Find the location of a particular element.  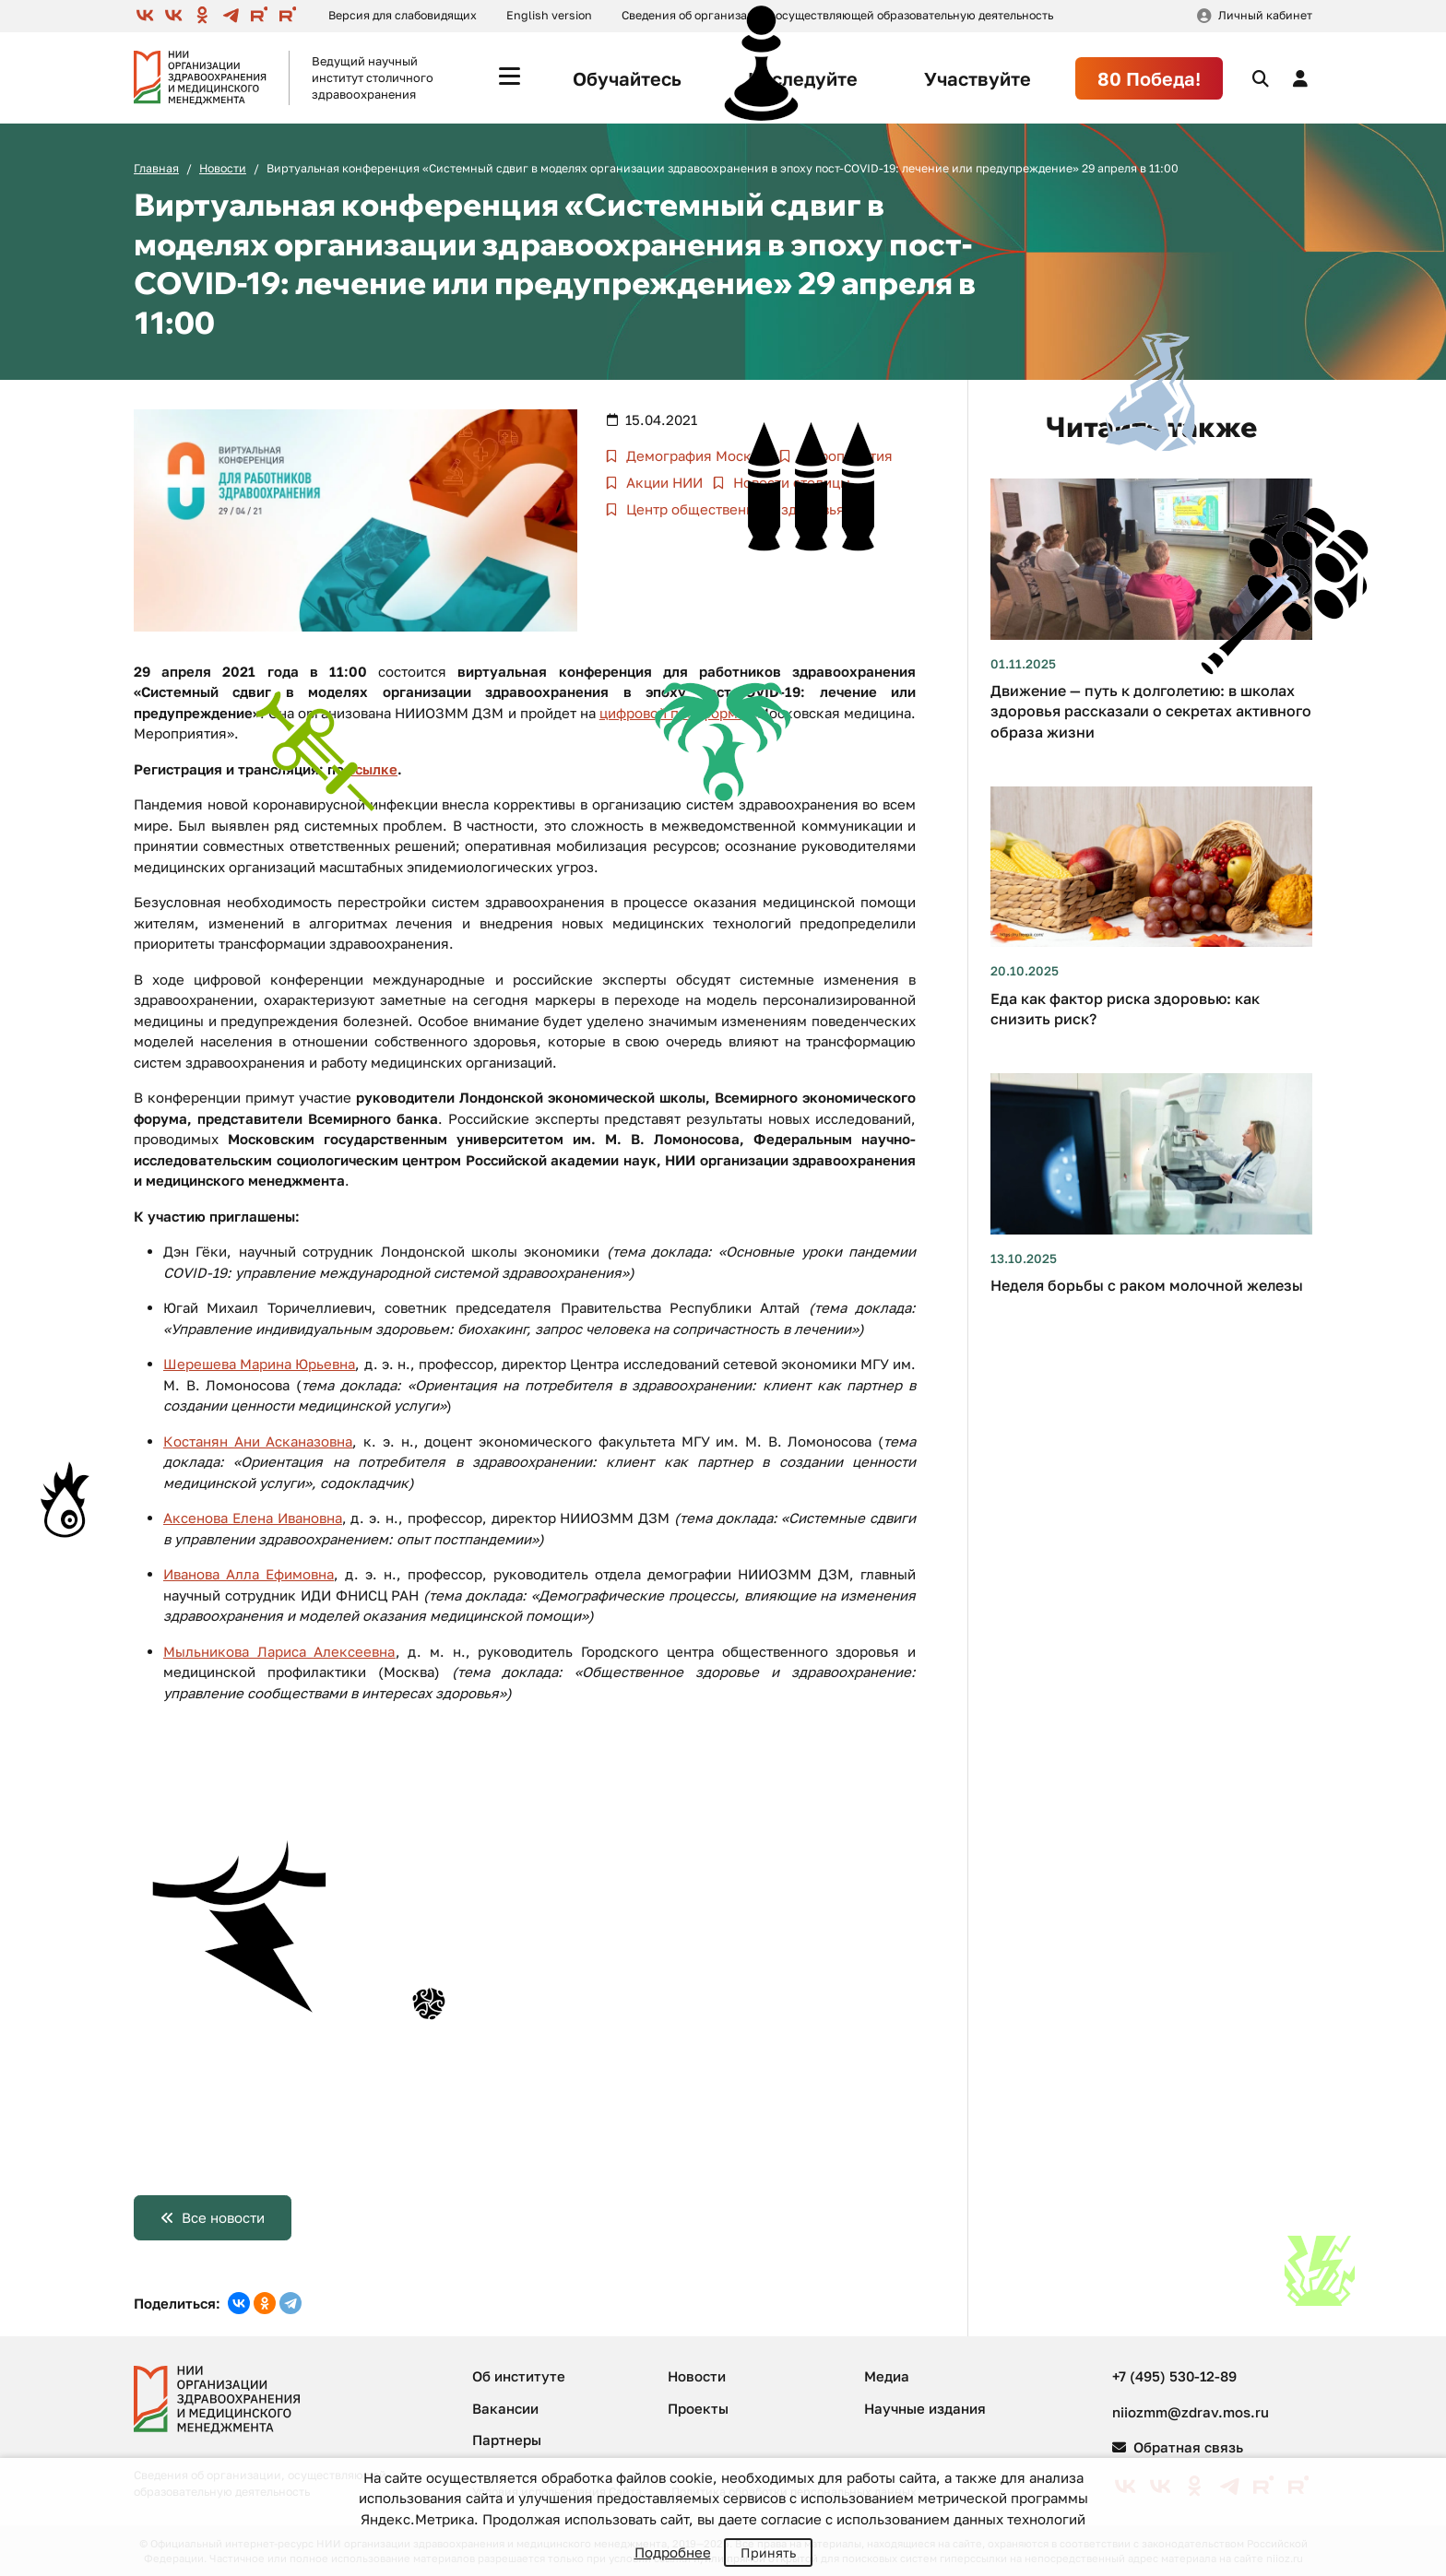

select a spirit or ethereal character class is located at coordinates (65, 1499).